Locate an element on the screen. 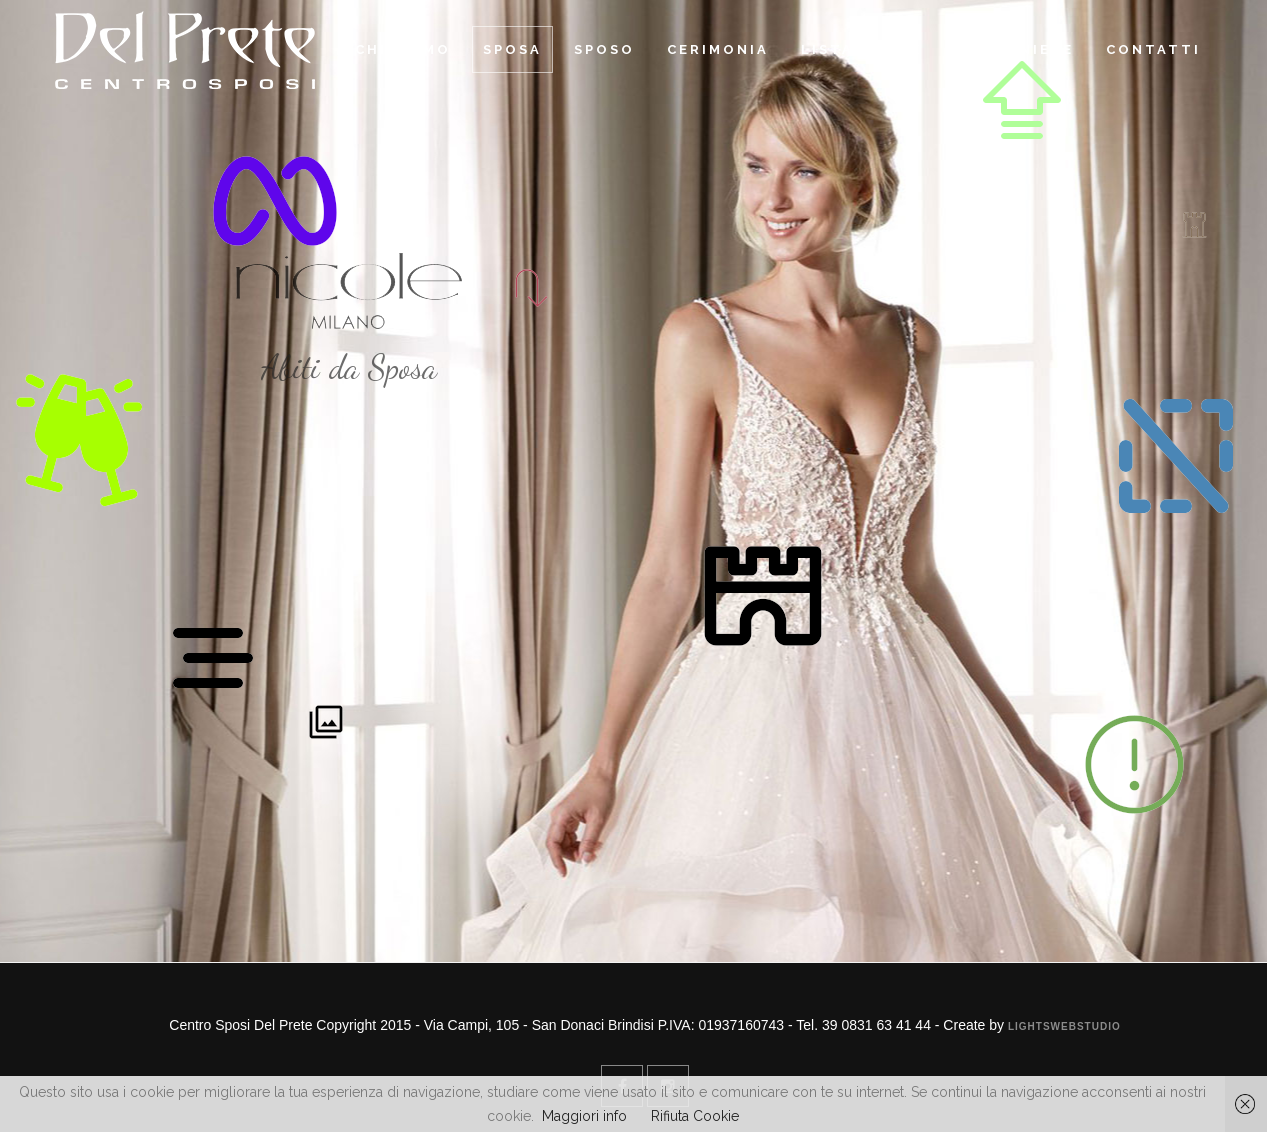 This screenshot has width=1267, height=1132. access live stream or feed is located at coordinates (213, 658).